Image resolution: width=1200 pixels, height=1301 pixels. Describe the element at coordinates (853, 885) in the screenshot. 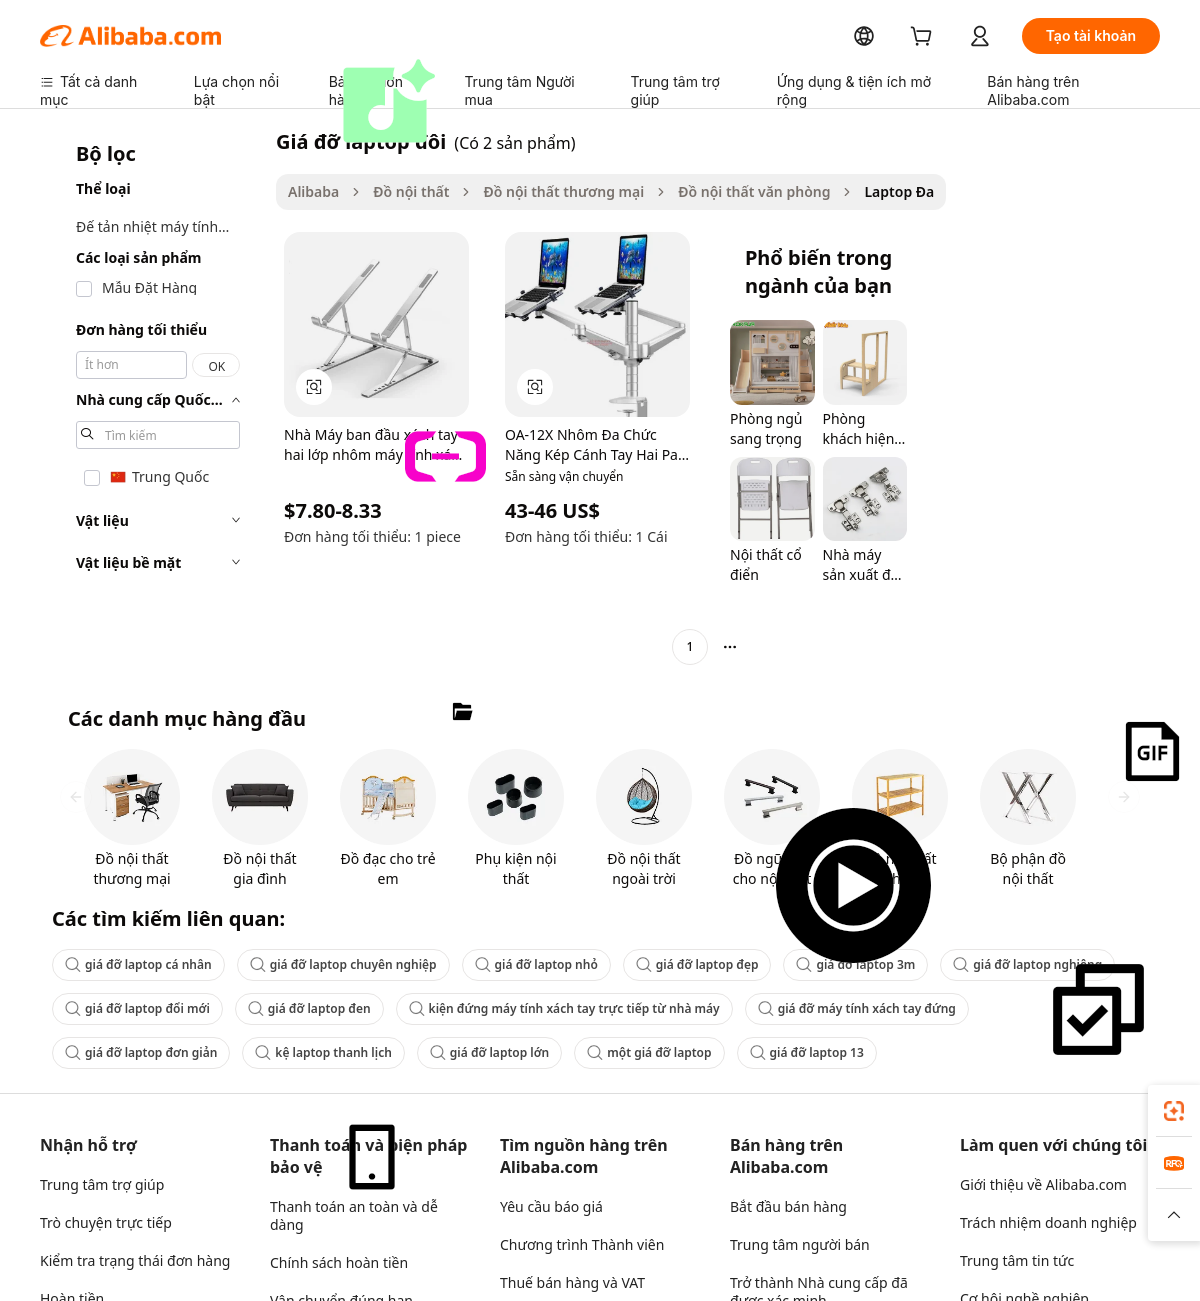

I see `open youtube music app` at that location.